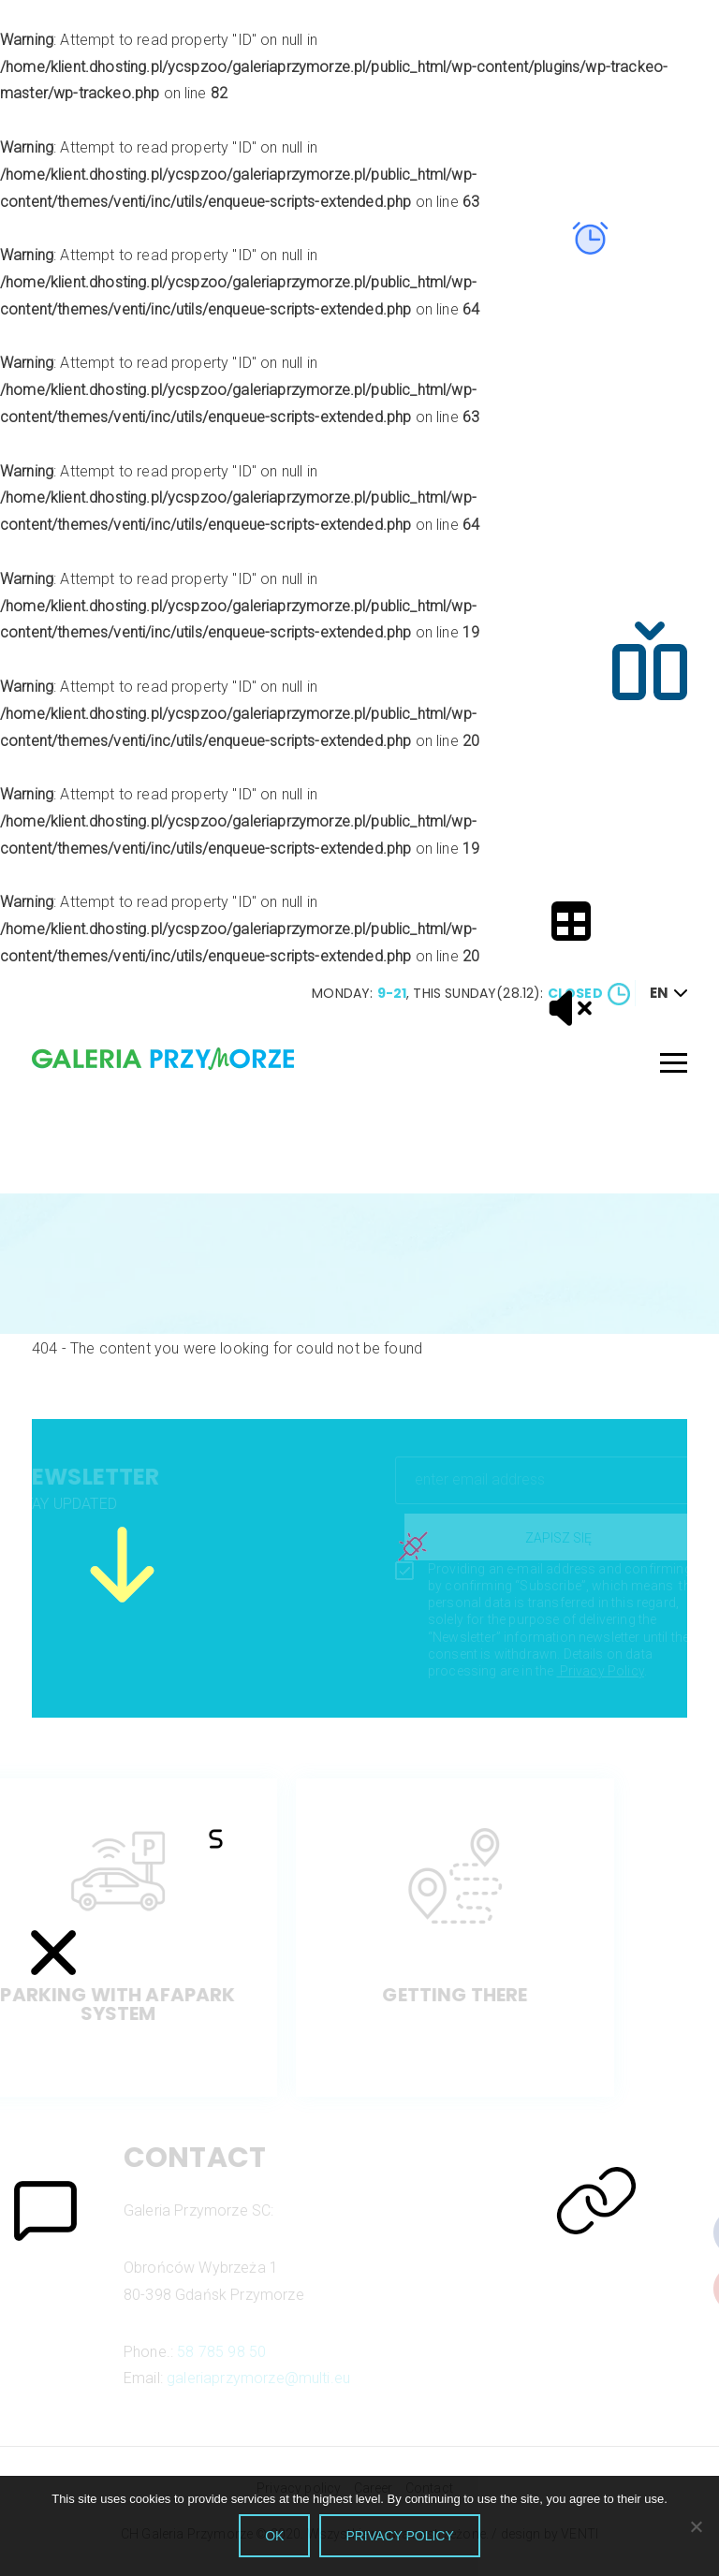 The image size is (719, 2576). Describe the element at coordinates (53, 1953) in the screenshot. I see `close or dismiss a dialog` at that location.